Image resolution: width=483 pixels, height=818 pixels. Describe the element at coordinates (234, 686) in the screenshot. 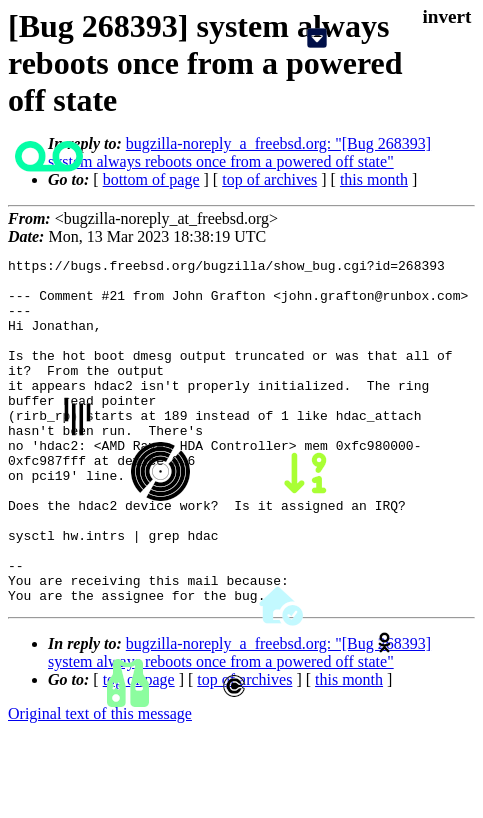

I see `open Calendly scheduling app` at that location.